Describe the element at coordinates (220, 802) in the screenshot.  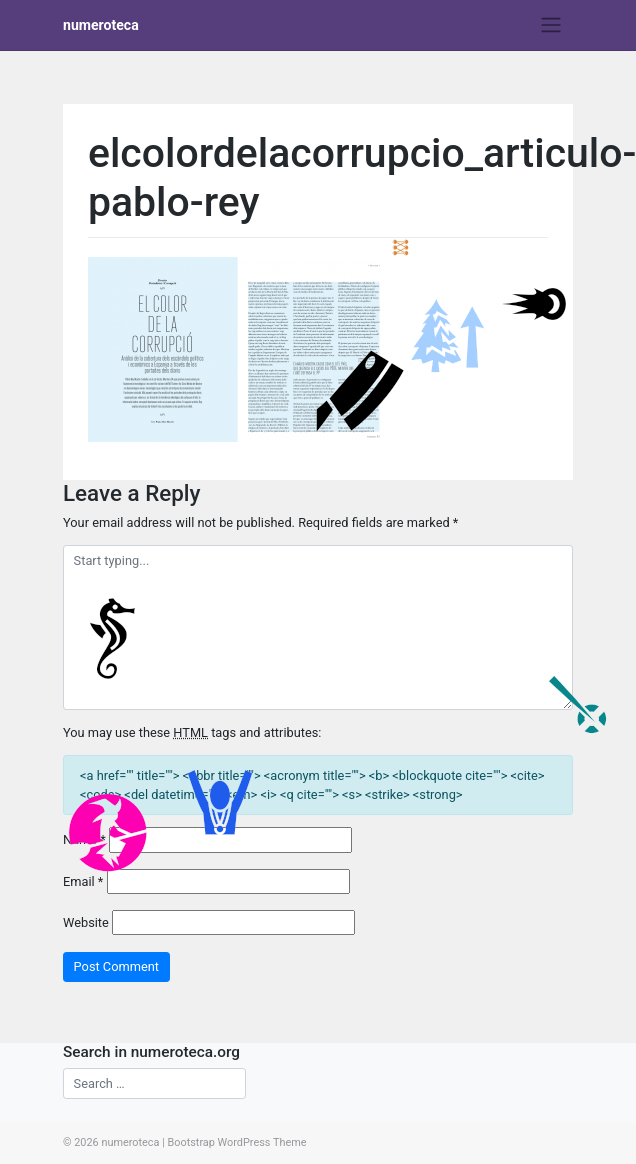
I see `indicates a winner or top performer` at that location.